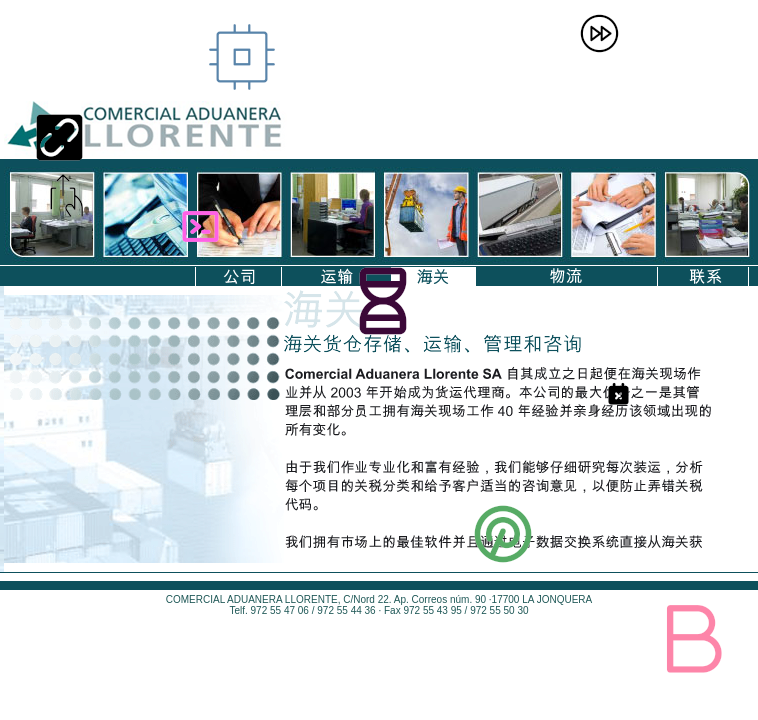 The height and width of the screenshot is (720, 758). What do you see at coordinates (503, 534) in the screenshot?
I see `share to Pinterest` at bounding box center [503, 534].